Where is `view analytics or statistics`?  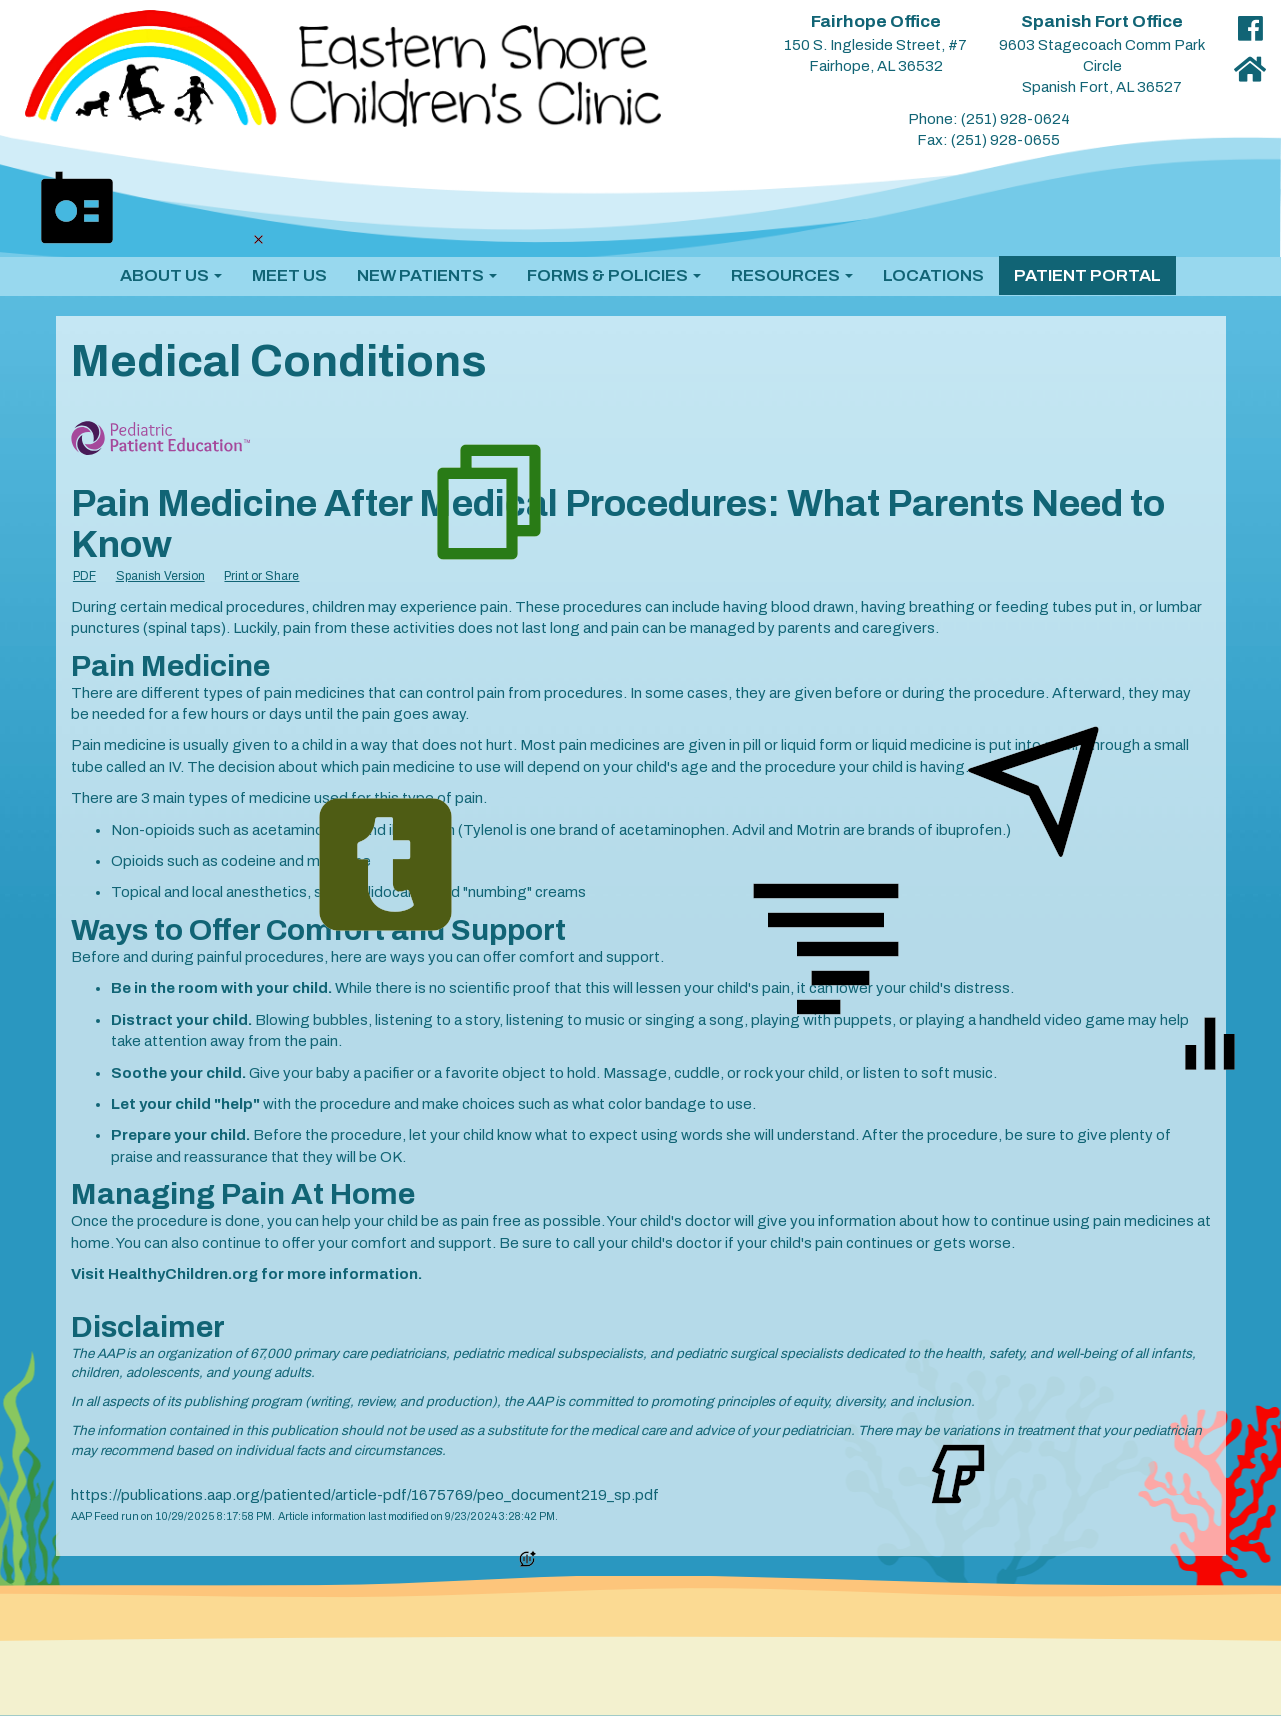
view analytics or statistics is located at coordinates (1210, 1045).